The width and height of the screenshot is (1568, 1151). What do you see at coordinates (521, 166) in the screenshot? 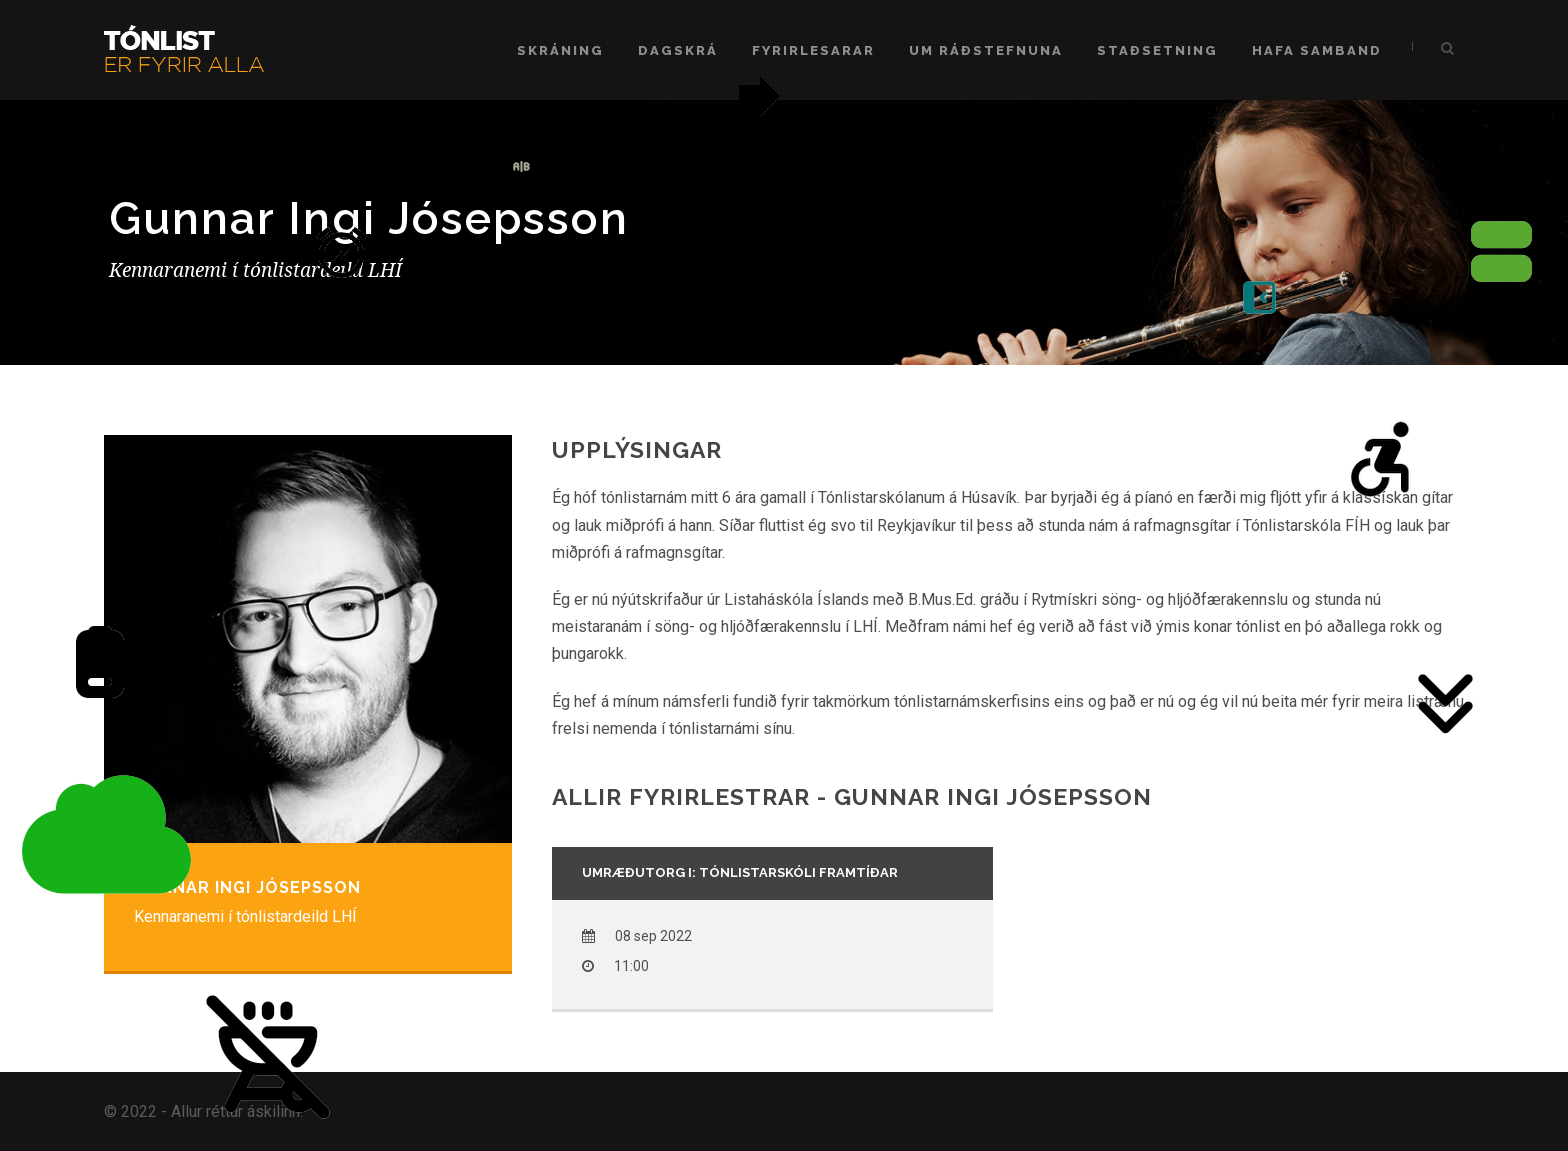
I see `toggle between A/B testing variants` at bounding box center [521, 166].